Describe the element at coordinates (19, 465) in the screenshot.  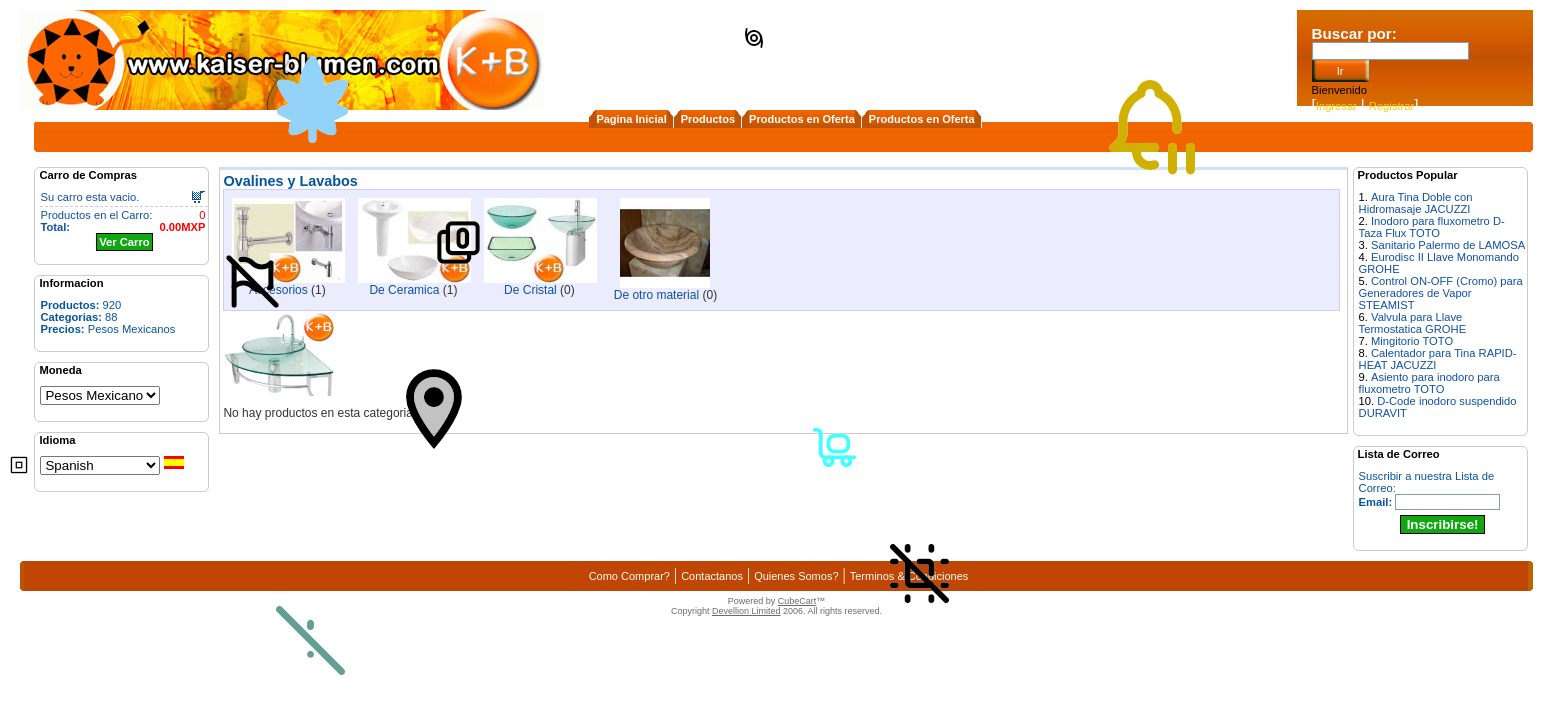
I see `square payment or point-of-sale app` at that location.